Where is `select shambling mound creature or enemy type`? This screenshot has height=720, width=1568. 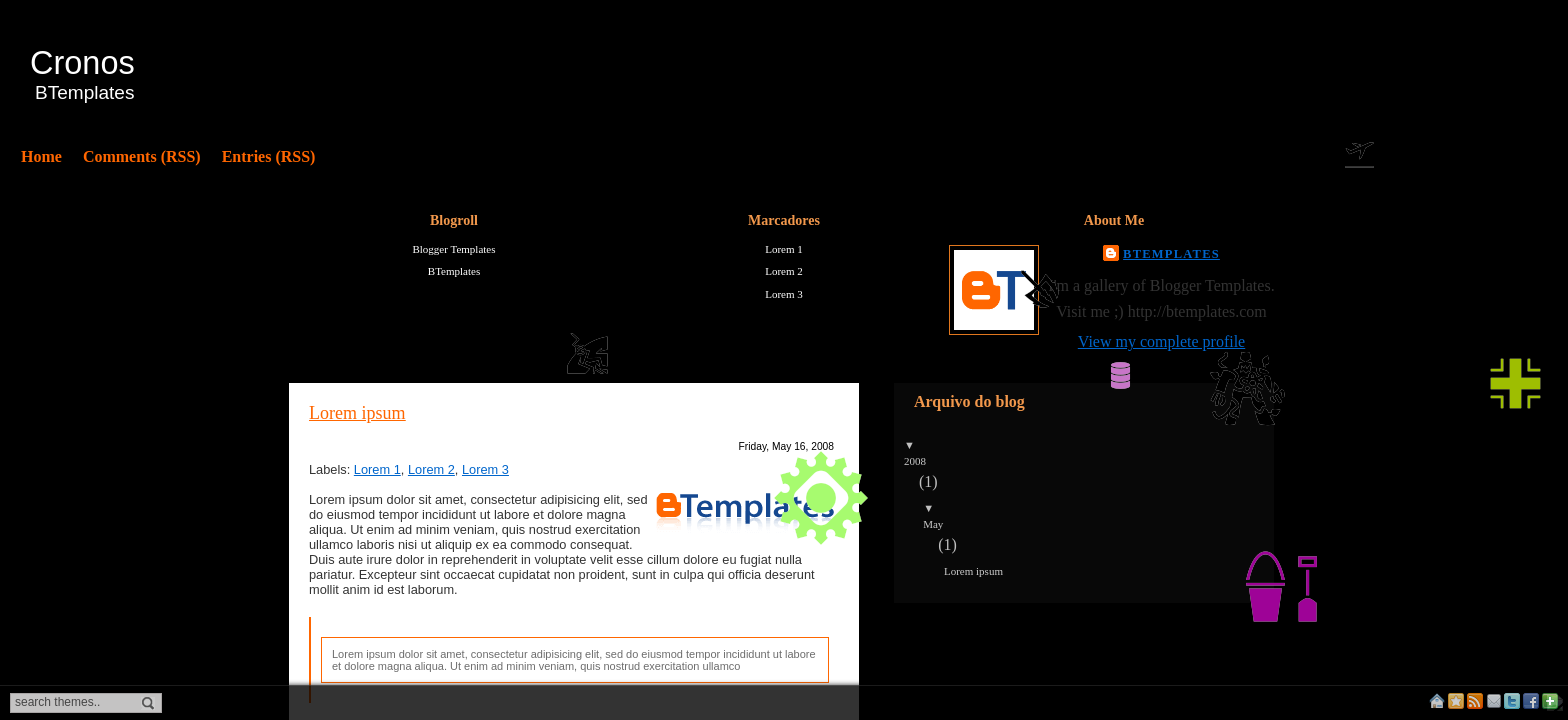
select shambling mound creature or enemy type is located at coordinates (1247, 388).